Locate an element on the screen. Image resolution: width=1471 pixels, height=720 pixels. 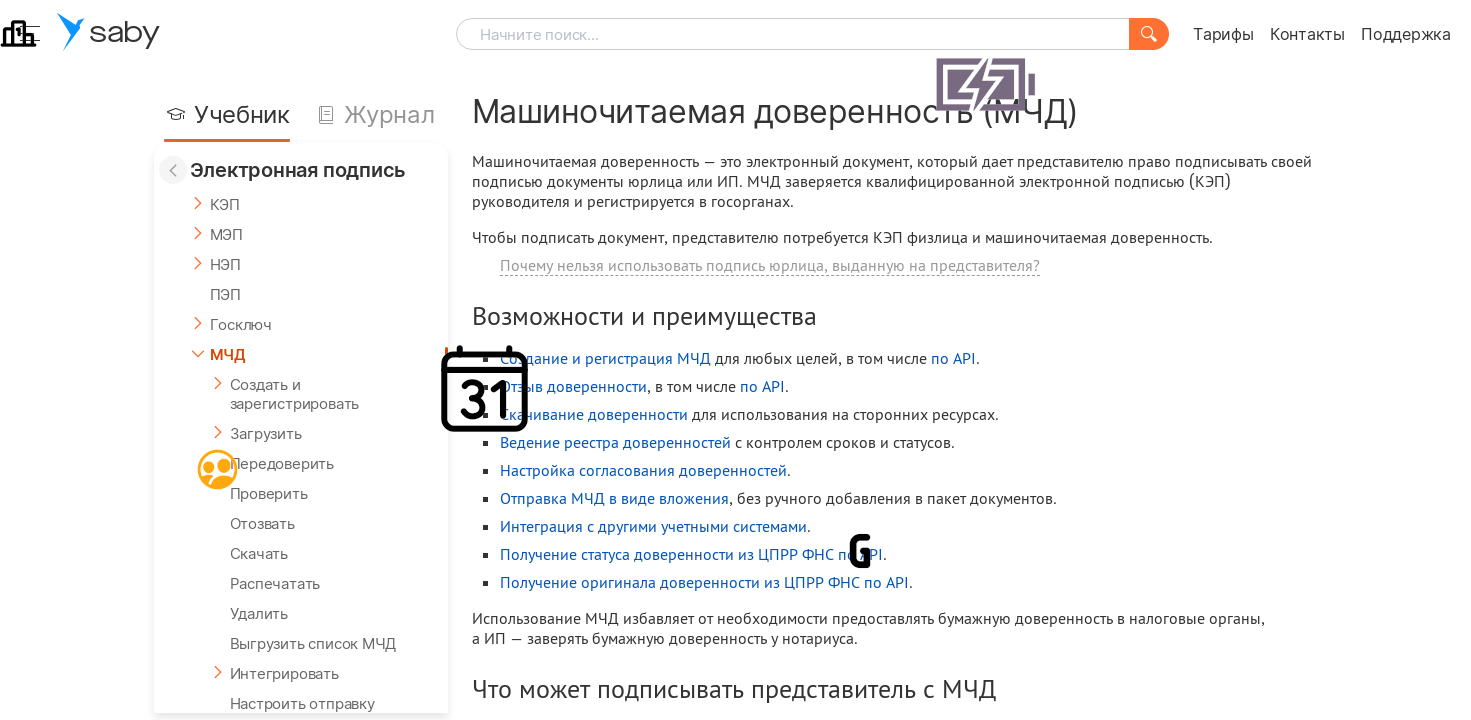
view or select a specific date is located at coordinates (484, 388).